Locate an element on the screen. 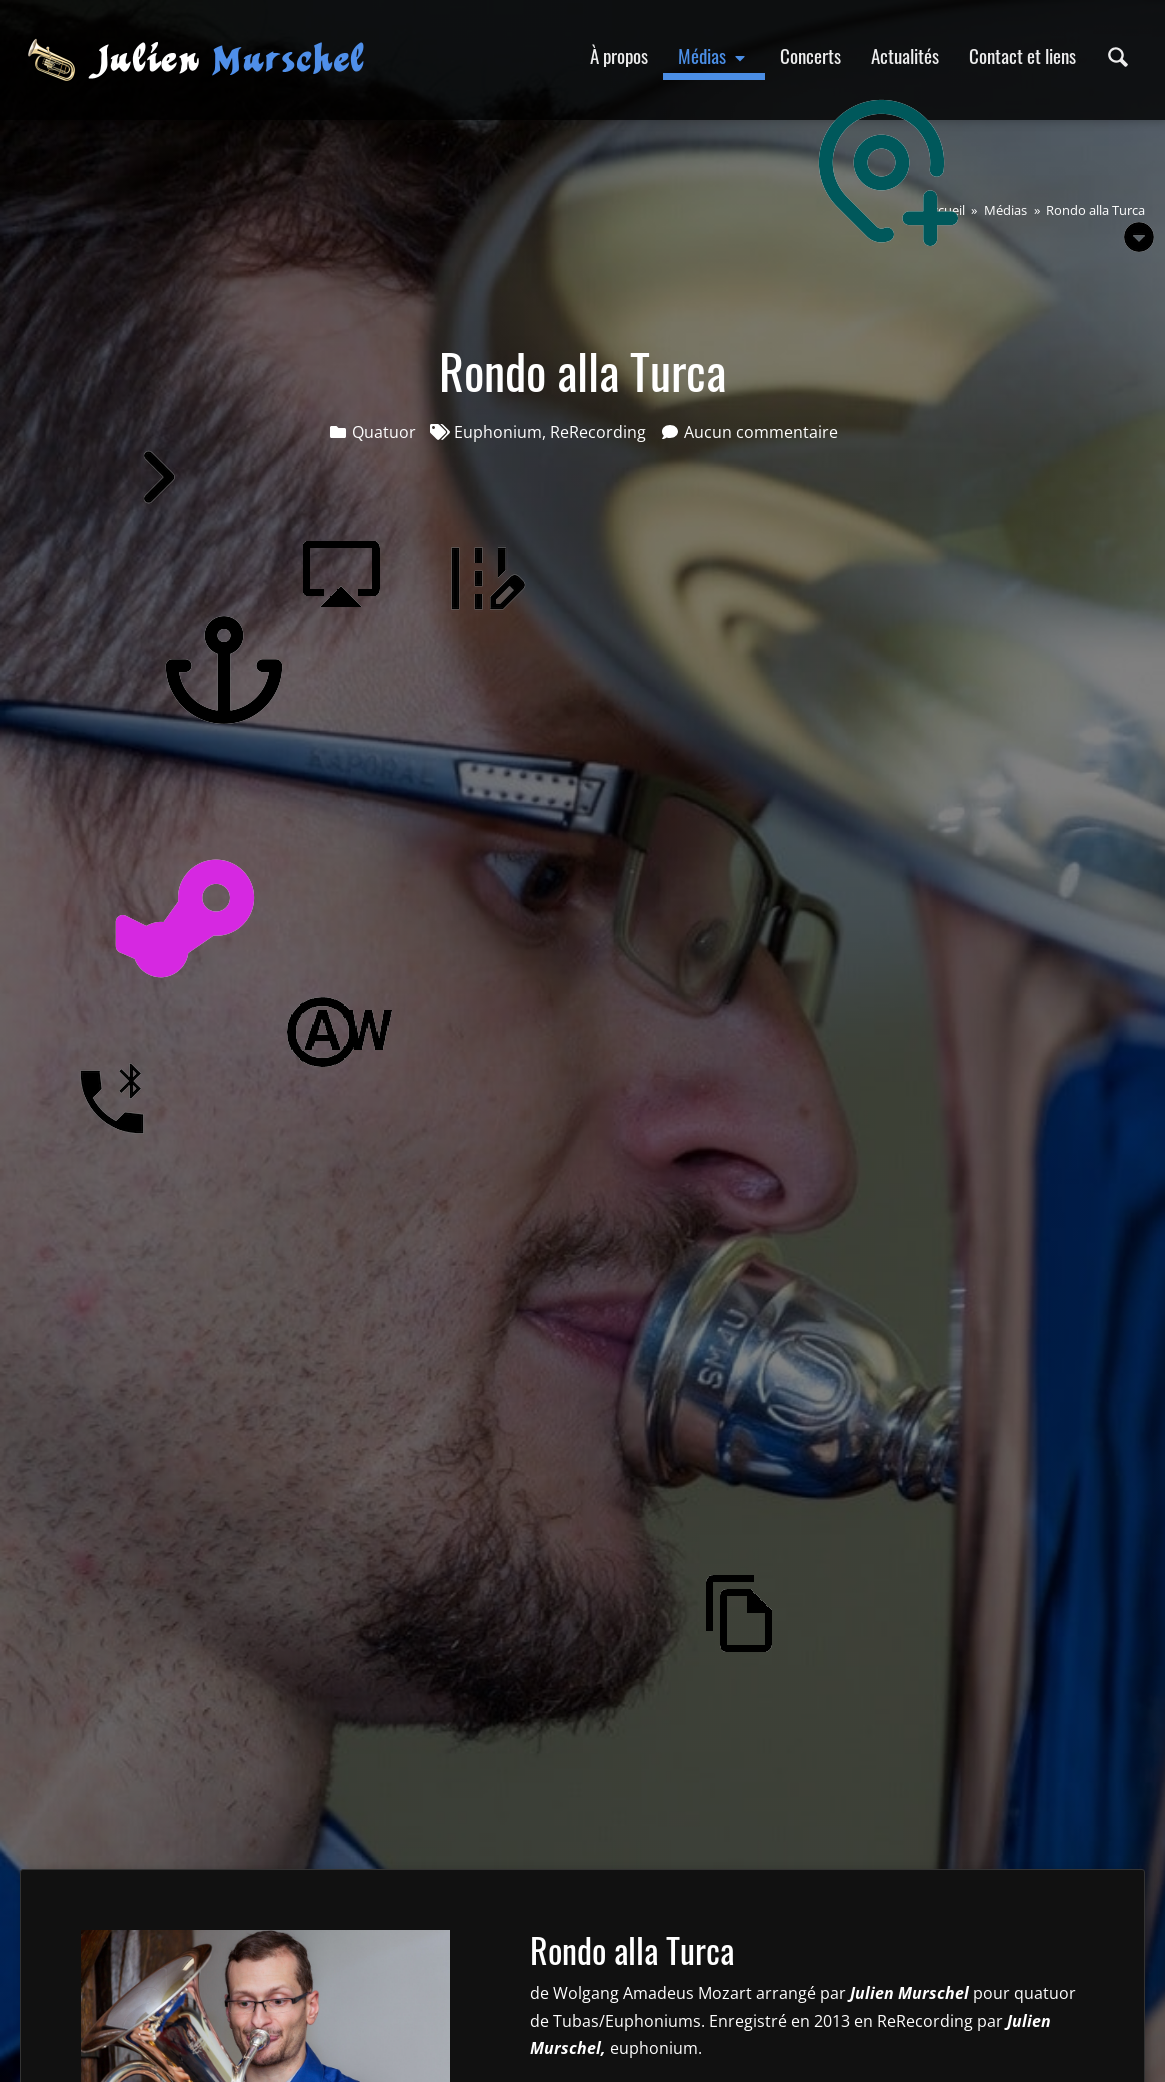 The width and height of the screenshot is (1165, 2082). stream content to an external display is located at coordinates (341, 572).